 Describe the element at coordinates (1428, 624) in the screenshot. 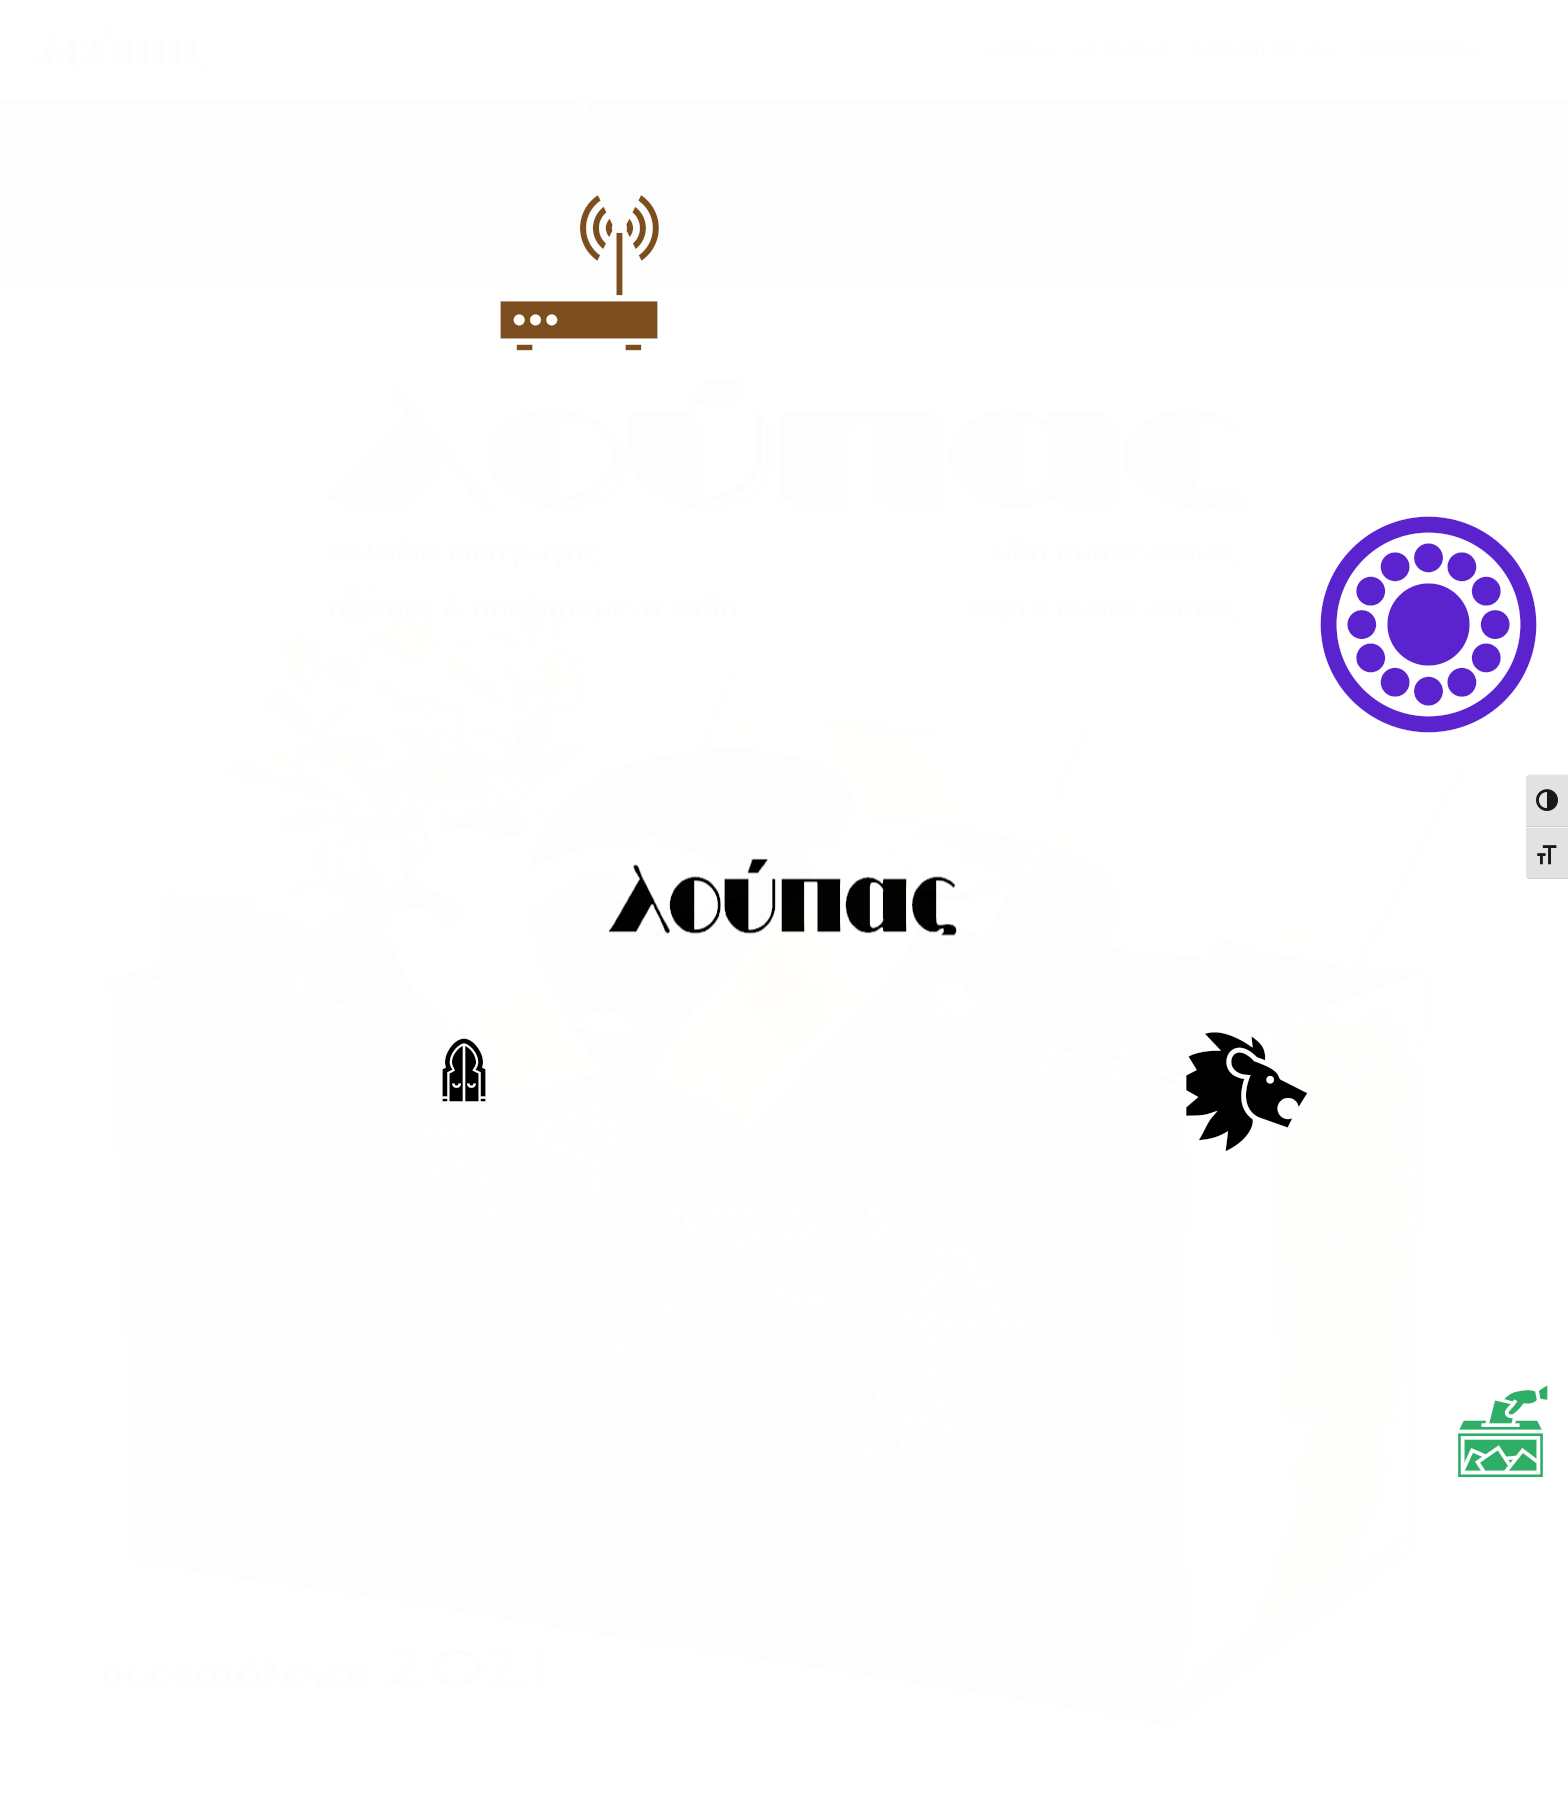

I see `rotary dial or vintage phone interface` at that location.